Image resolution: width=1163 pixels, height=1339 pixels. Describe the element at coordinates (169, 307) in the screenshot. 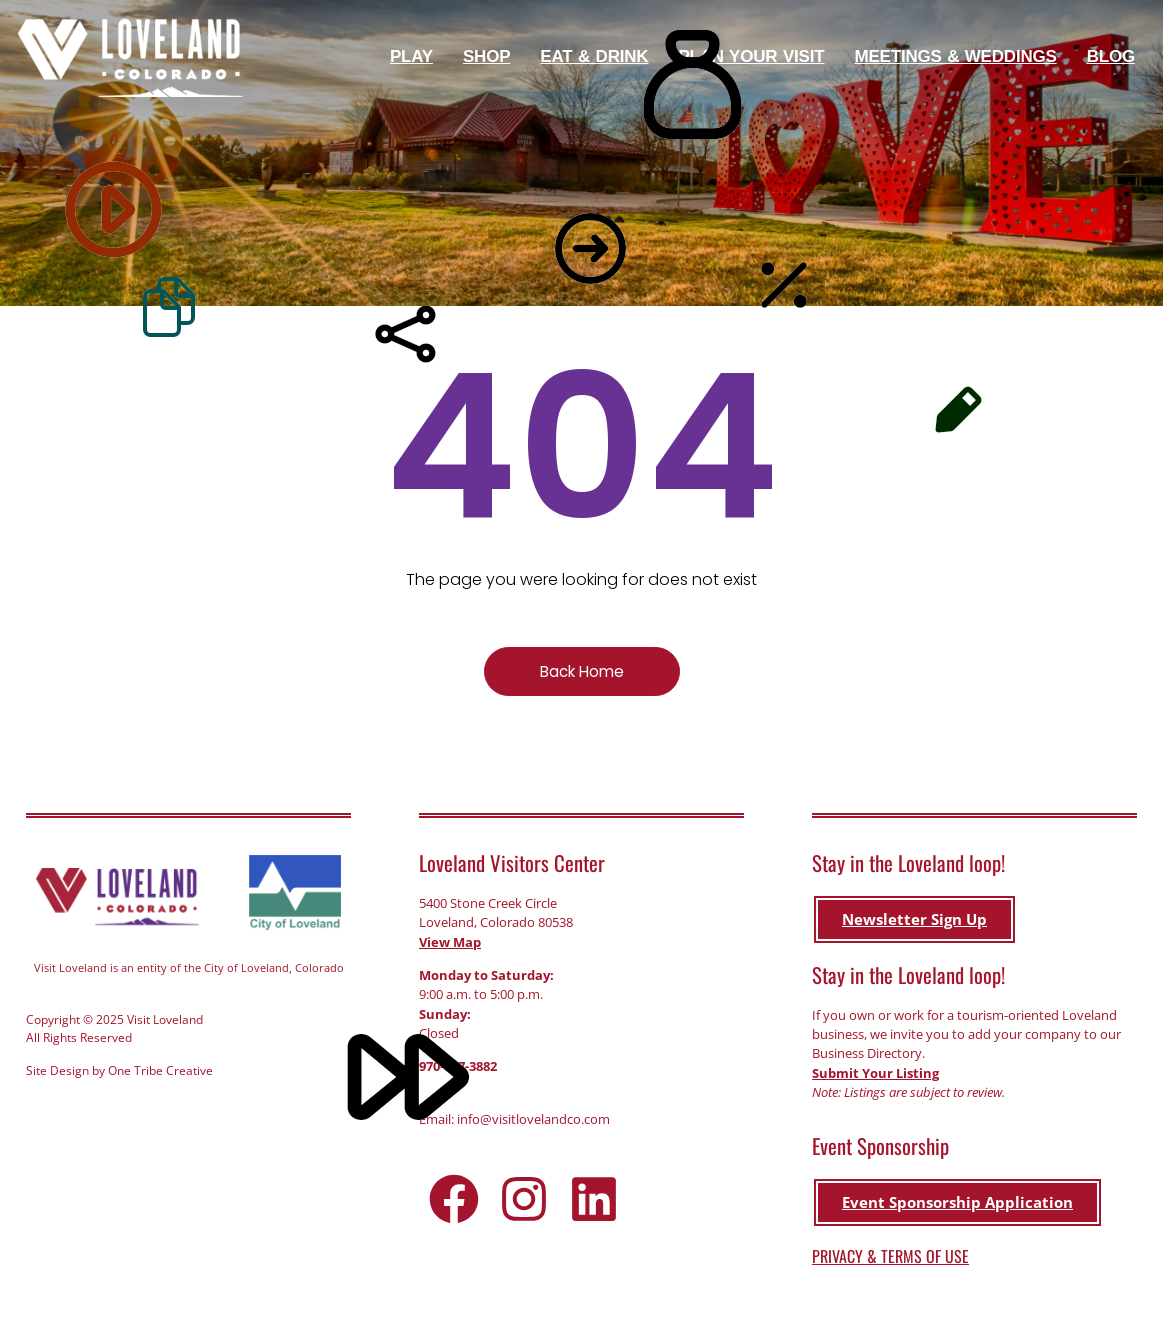

I see `view all documents` at that location.